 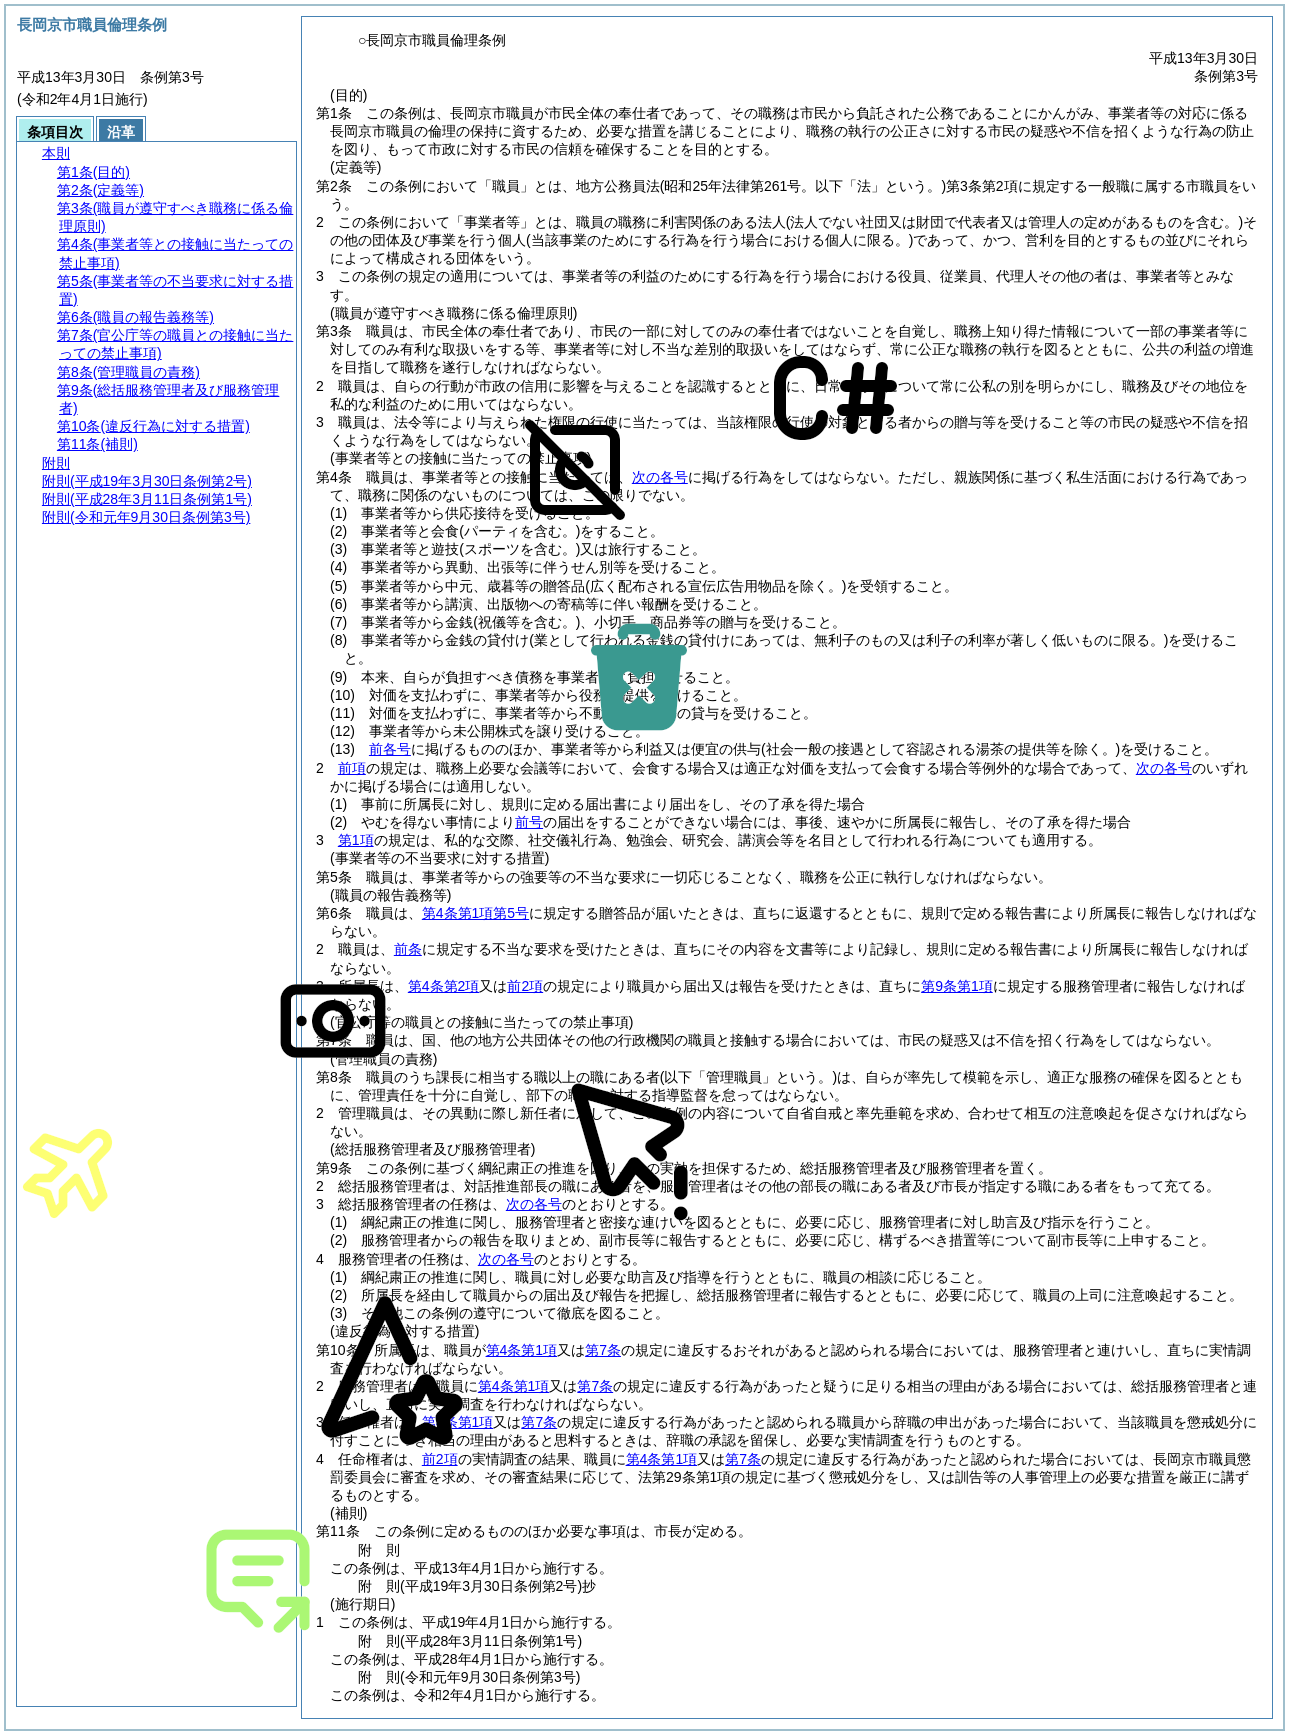 What do you see at coordinates (385, 1367) in the screenshot?
I see `mark current navigation as favorite` at bounding box center [385, 1367].